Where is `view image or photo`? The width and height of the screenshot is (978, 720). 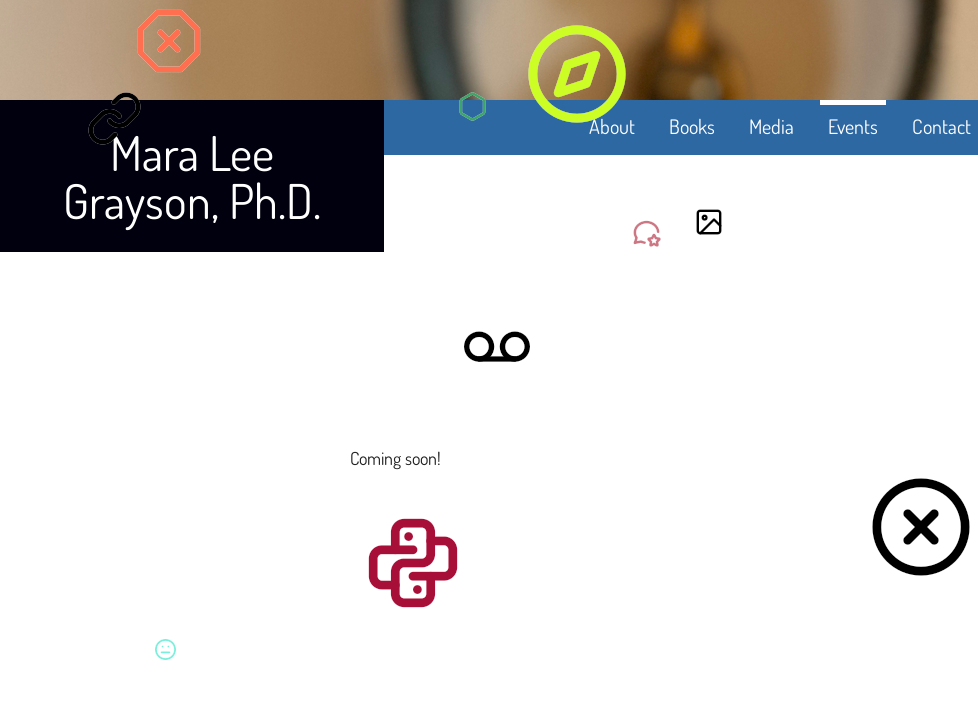
view image or photo is located at coordinates (709, 222).